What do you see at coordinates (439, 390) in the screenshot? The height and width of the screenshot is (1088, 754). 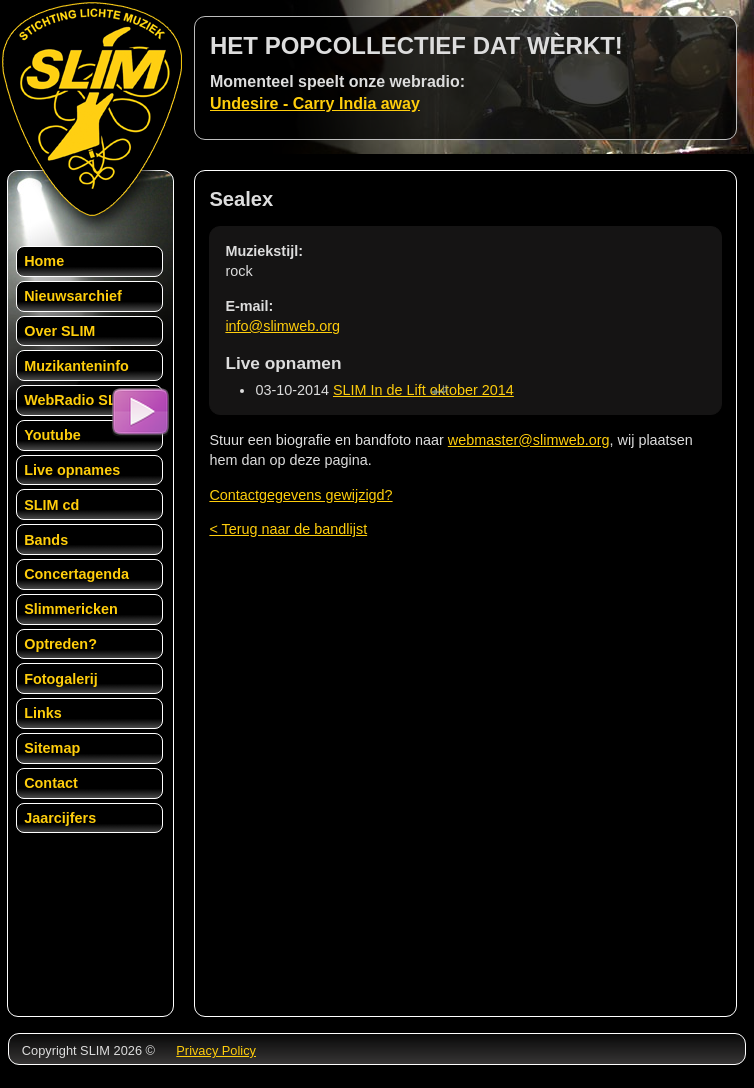 I see `reply to all recipients of an email` at bounding box center [439, 390].